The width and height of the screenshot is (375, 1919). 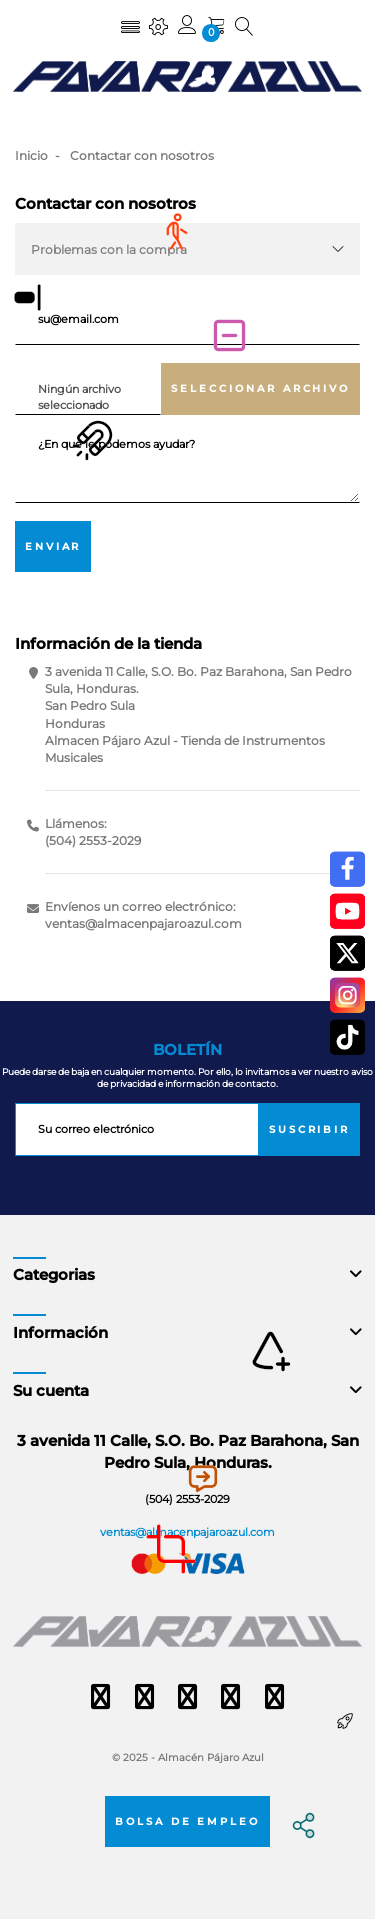 What do you see at coordinates (203, 1478) in the screenshot?
I see `forward a message to another recipient` at bounding box center [203, 1478].